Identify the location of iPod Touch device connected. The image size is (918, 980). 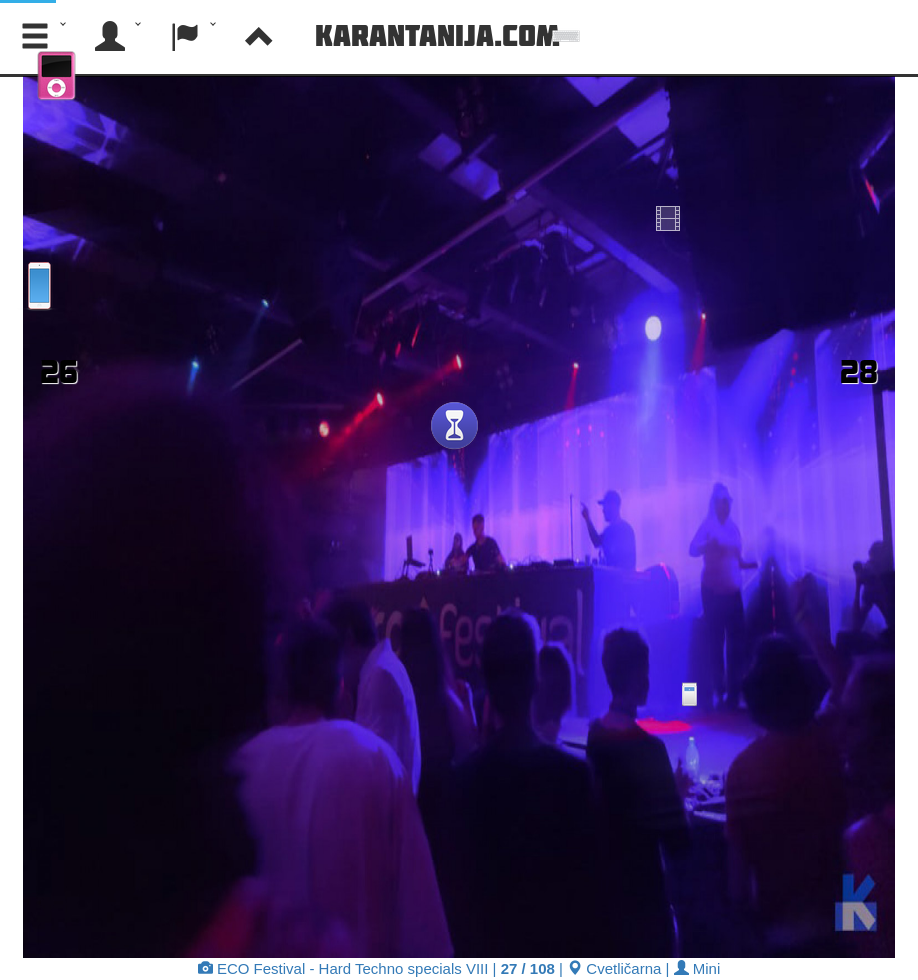
(39, 286).